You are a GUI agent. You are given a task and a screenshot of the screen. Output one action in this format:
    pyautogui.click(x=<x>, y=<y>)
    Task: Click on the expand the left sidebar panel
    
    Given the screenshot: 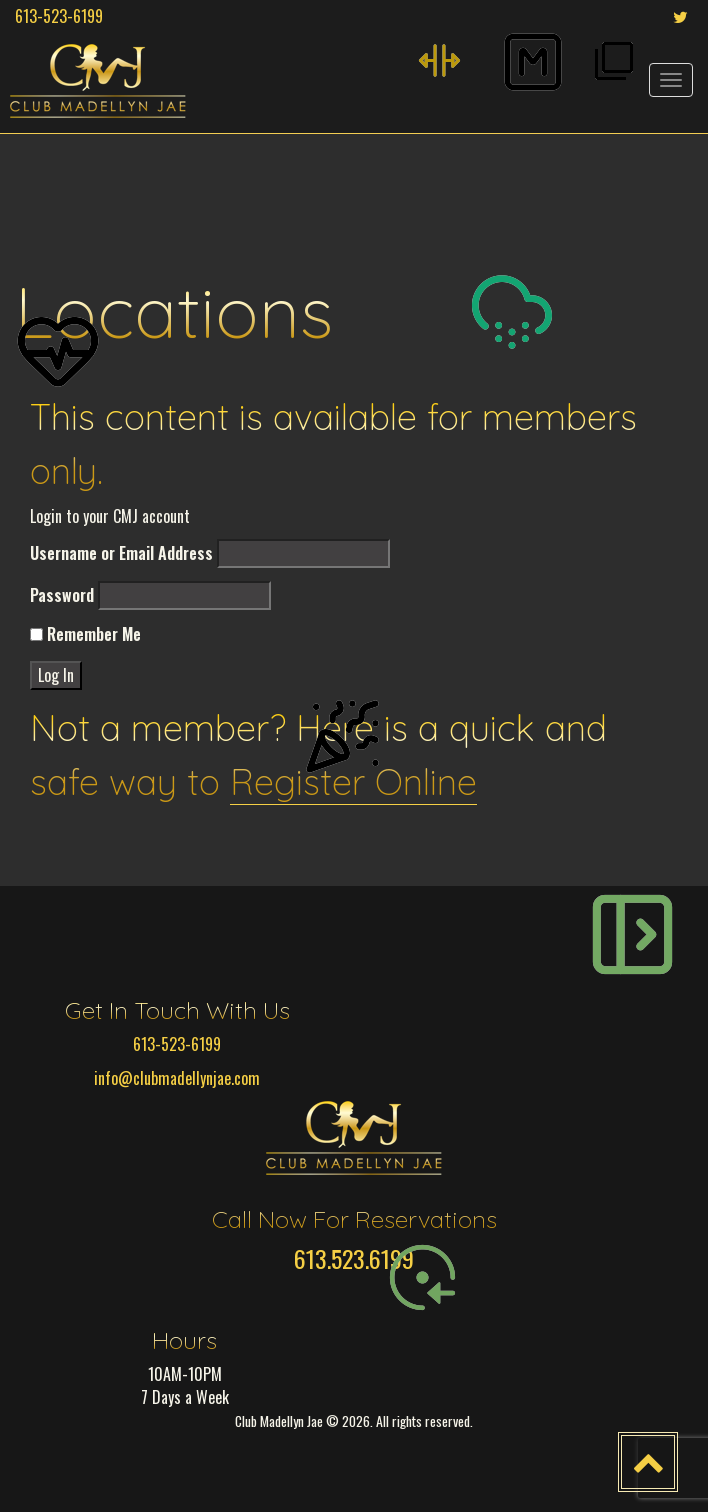 What is the action you would take?
    pyautogui.click(x=632, y=934)
    